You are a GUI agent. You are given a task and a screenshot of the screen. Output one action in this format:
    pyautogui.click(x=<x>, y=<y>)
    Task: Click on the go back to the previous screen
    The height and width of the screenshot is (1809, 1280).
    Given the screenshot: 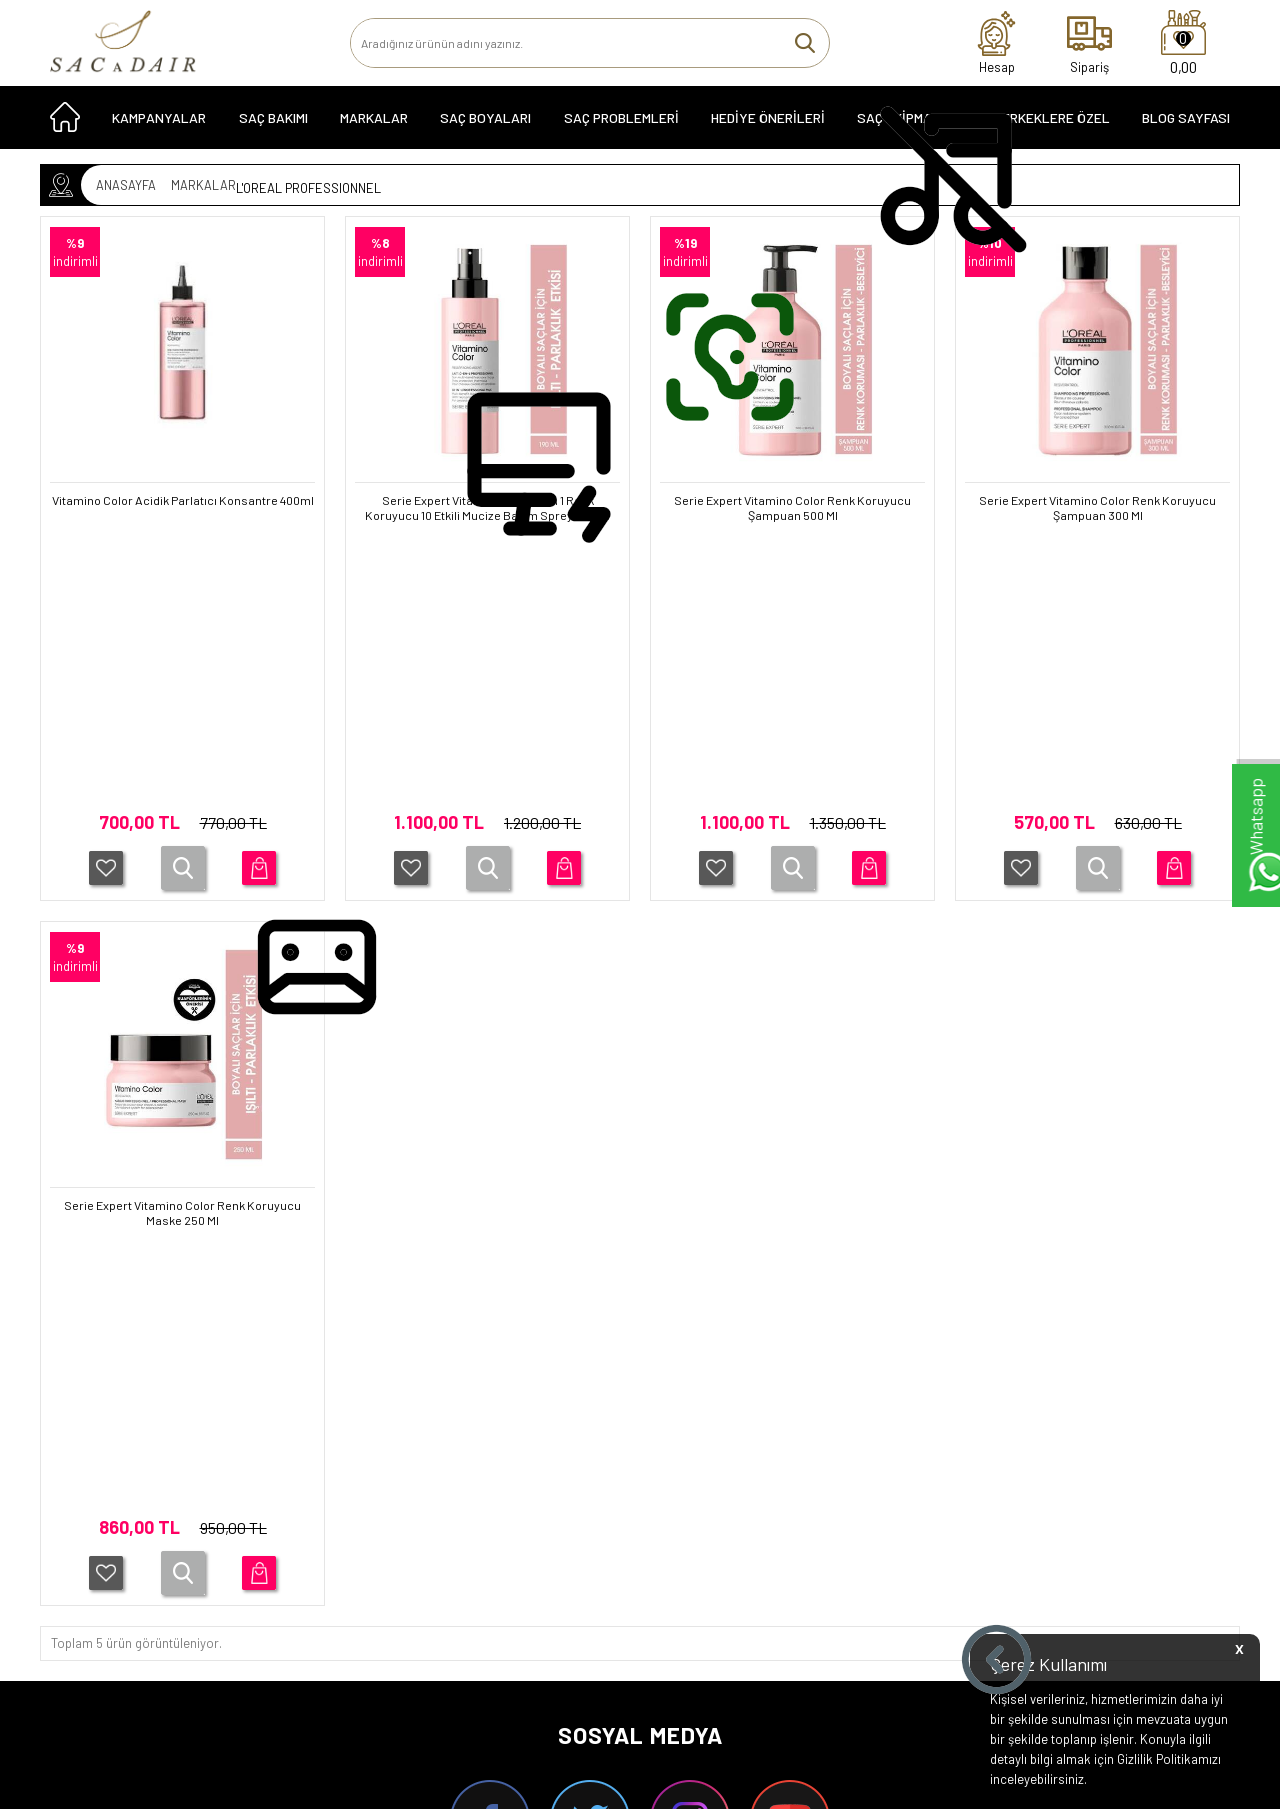 What is the action you would take?
    pyautogui.click(x=996, y=1659)
    